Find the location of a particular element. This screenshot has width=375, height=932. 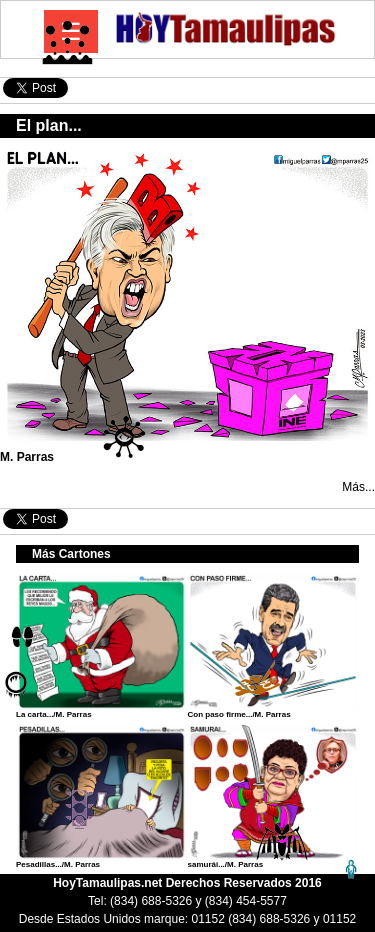

indicates lava or molten terrain hazard is located at coordinates (67, 42).